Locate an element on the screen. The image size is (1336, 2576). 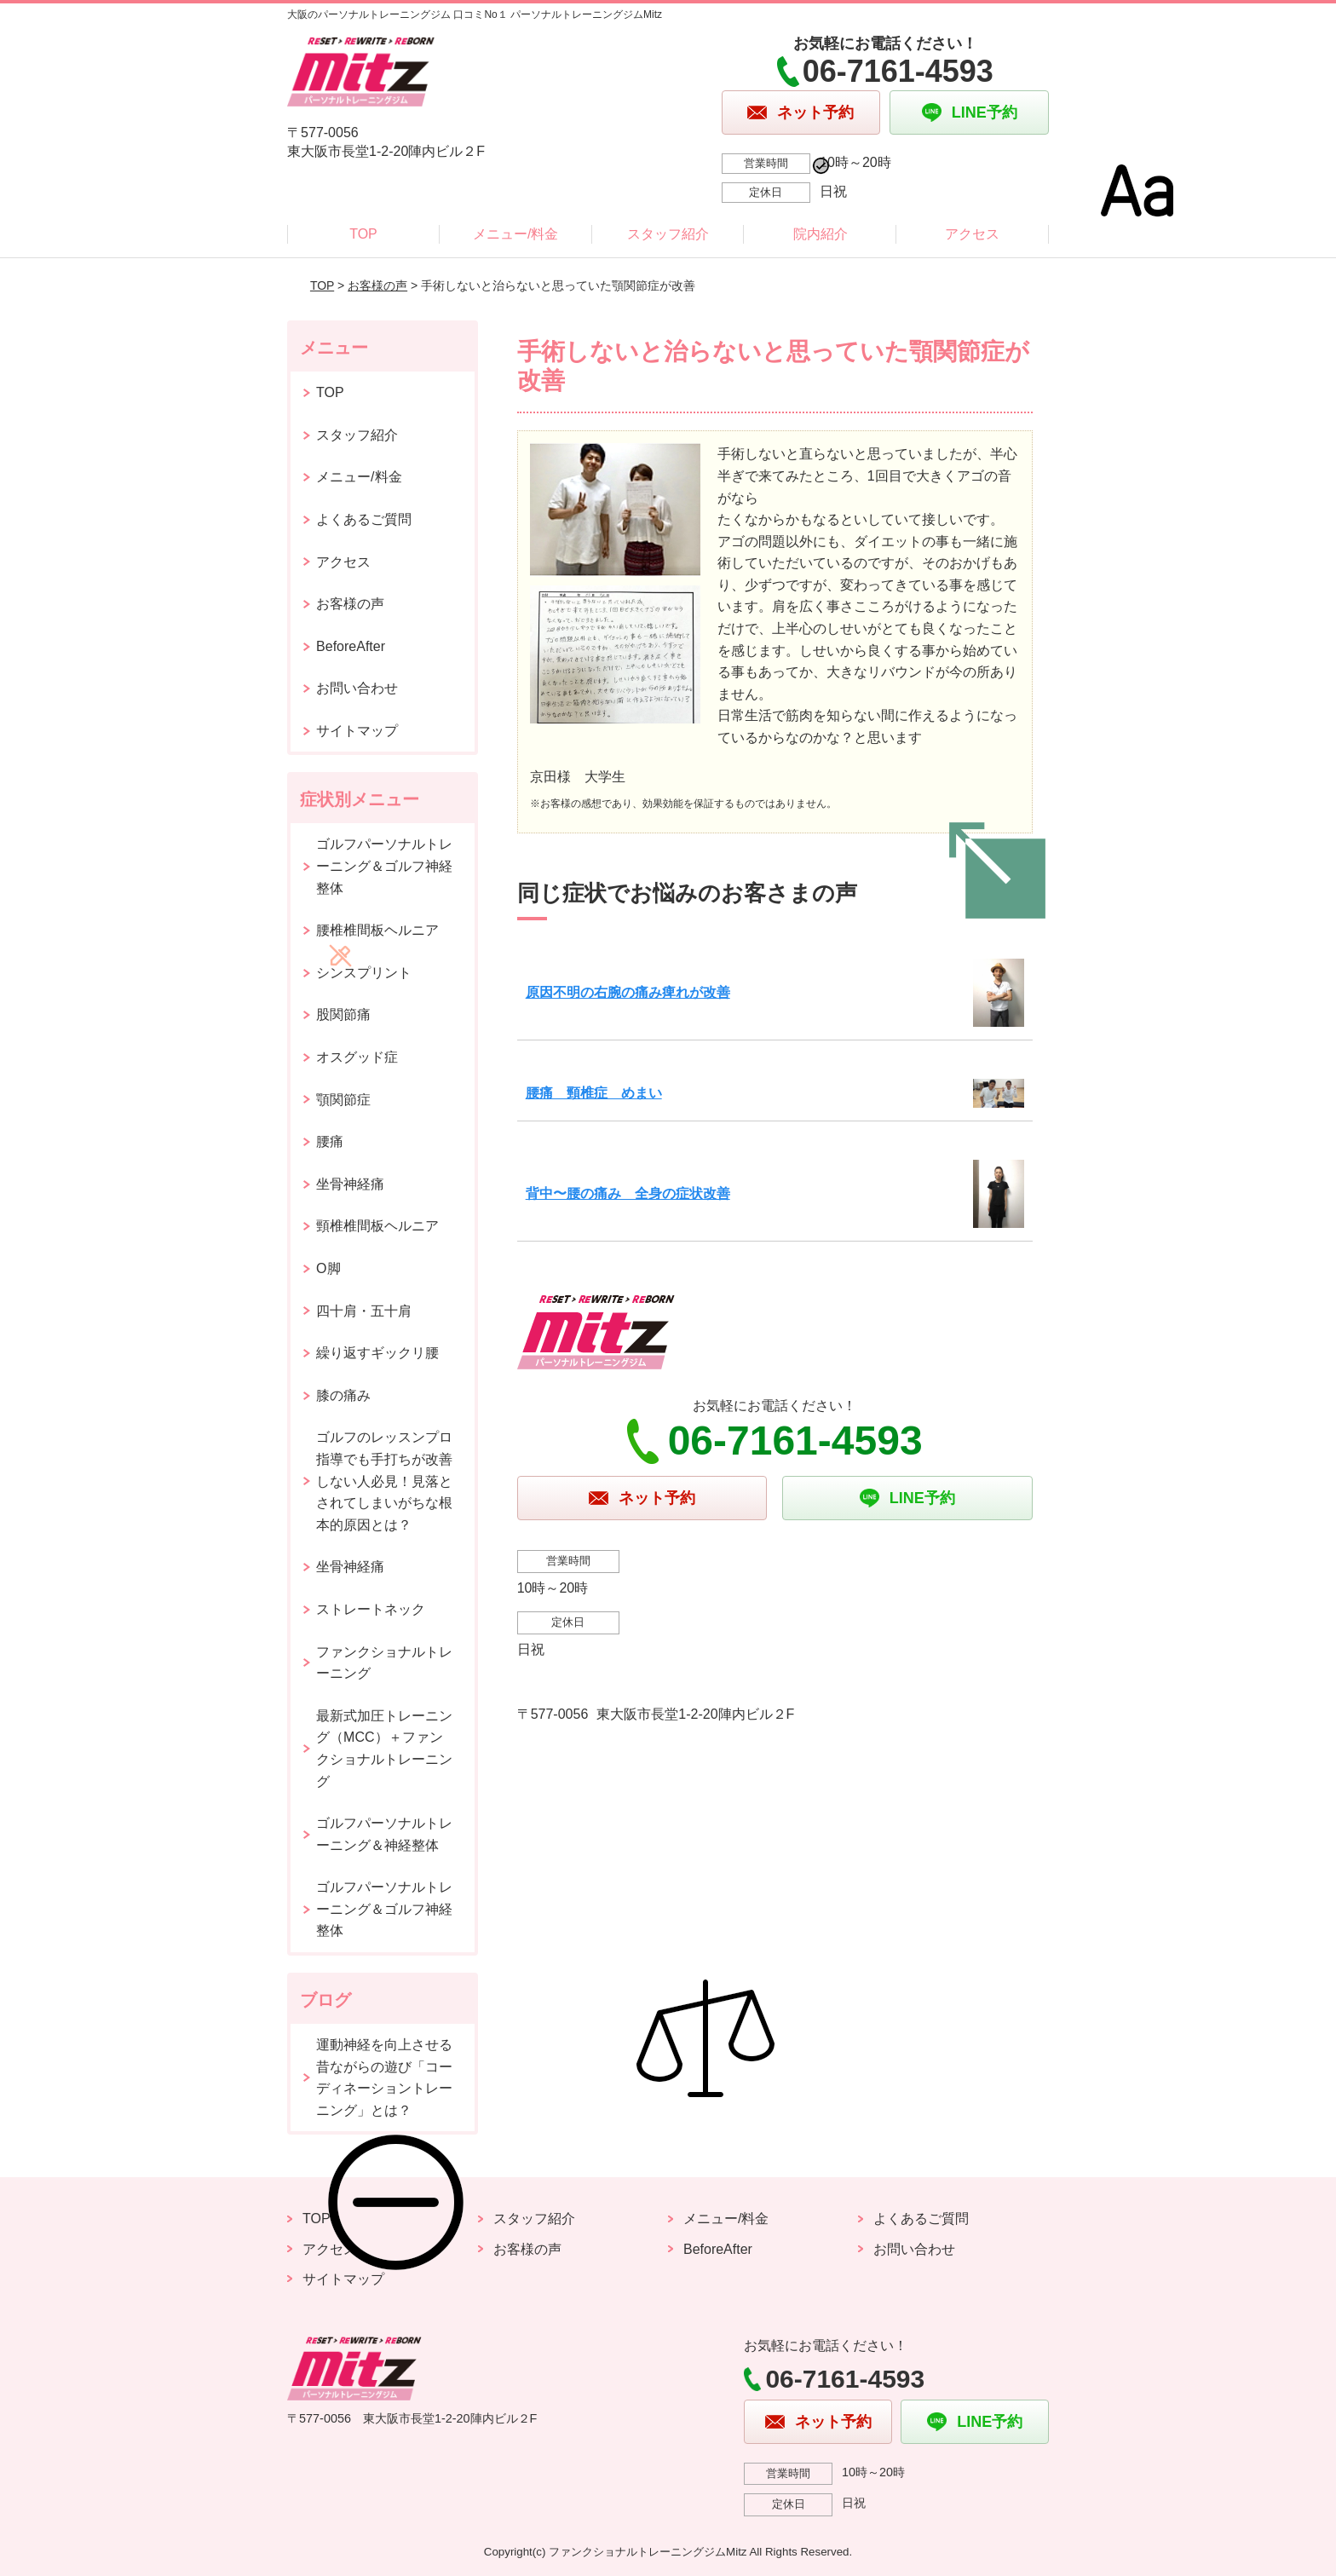
navigate to previous screen or parent folder is located at coordinates (997, 870).